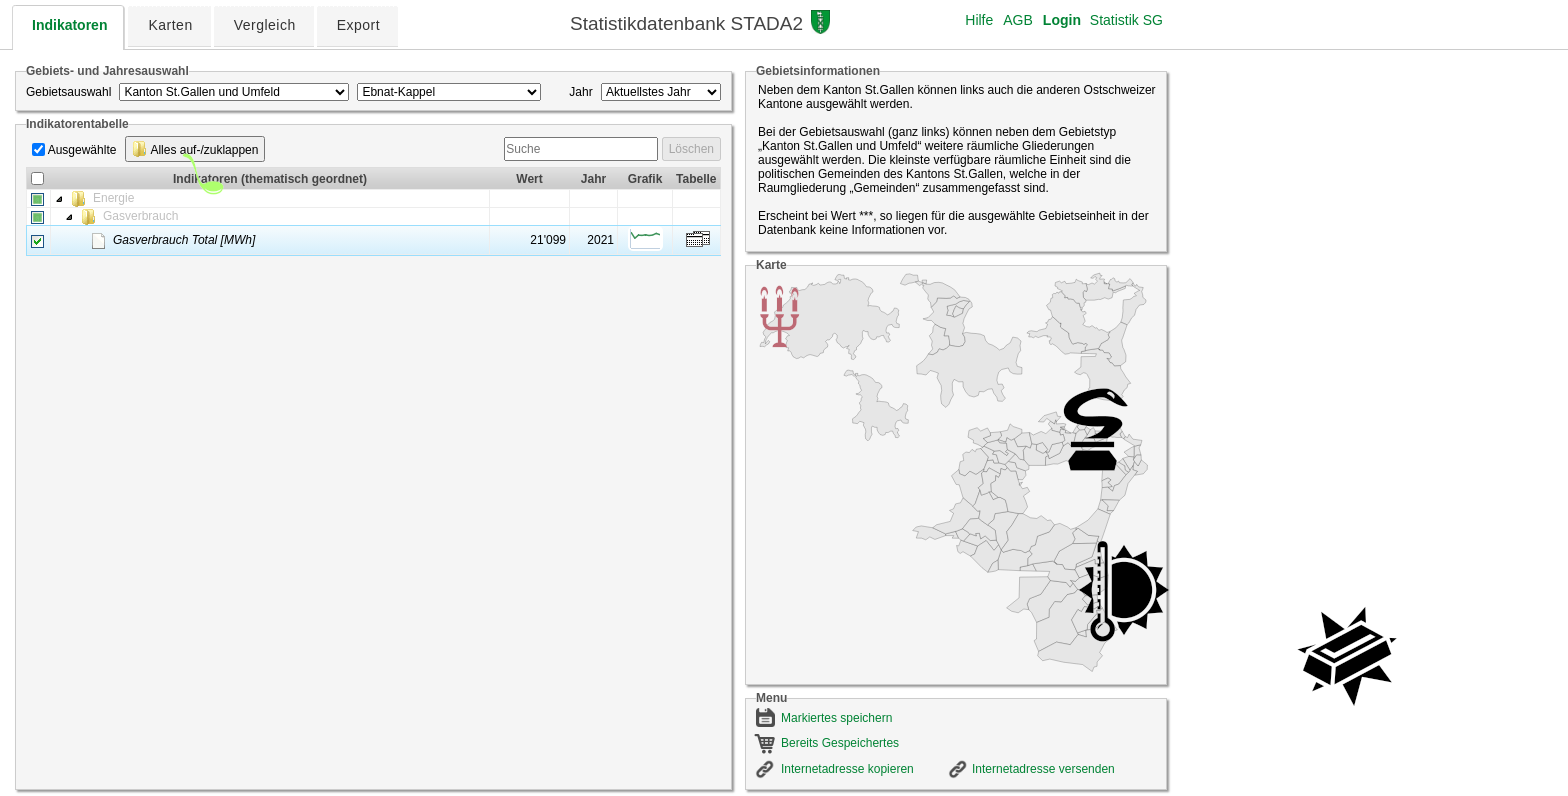  Describe the element at coordinates (1347, 655) in the screenshot. I see `view in-game currency or gold balance` at that location.